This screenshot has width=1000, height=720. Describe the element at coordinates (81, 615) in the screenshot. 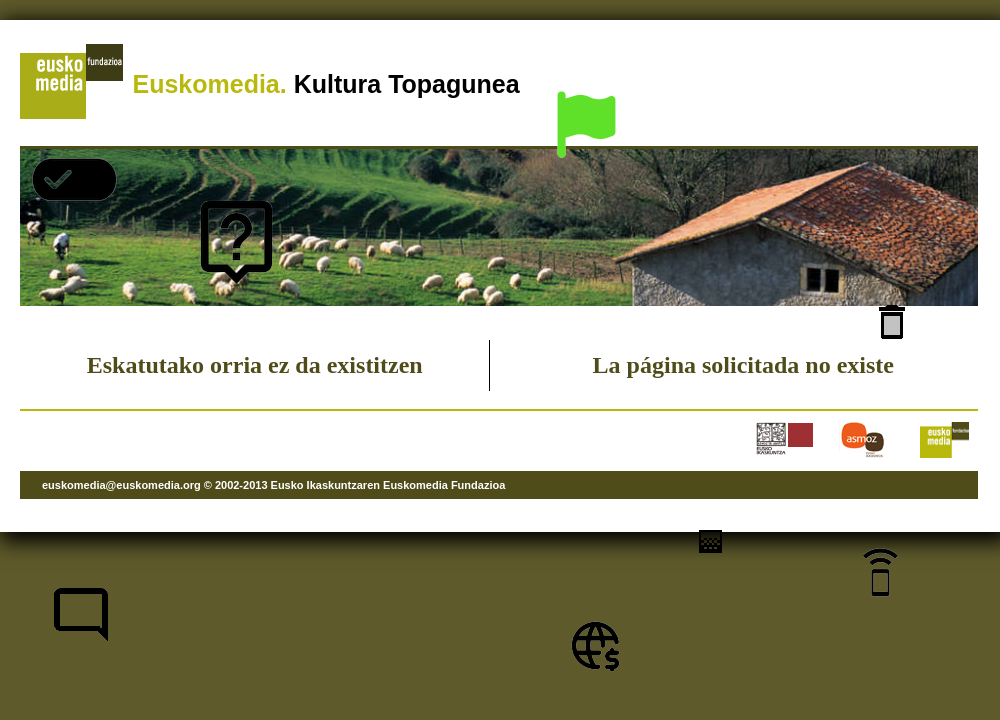

I see `open comments or discussion thread` at that location.